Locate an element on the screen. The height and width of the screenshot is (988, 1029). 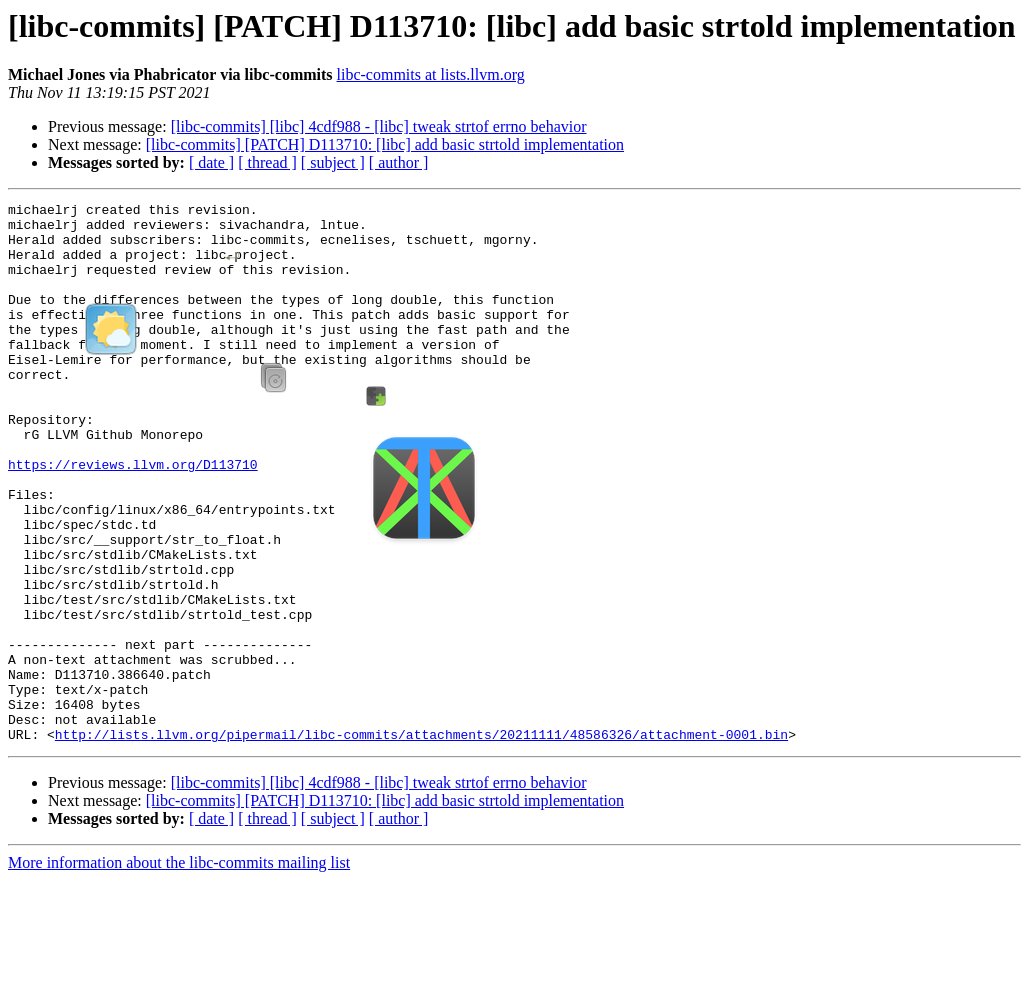
access multiple disk drives or storage devices is located at coordinates (273, 377).